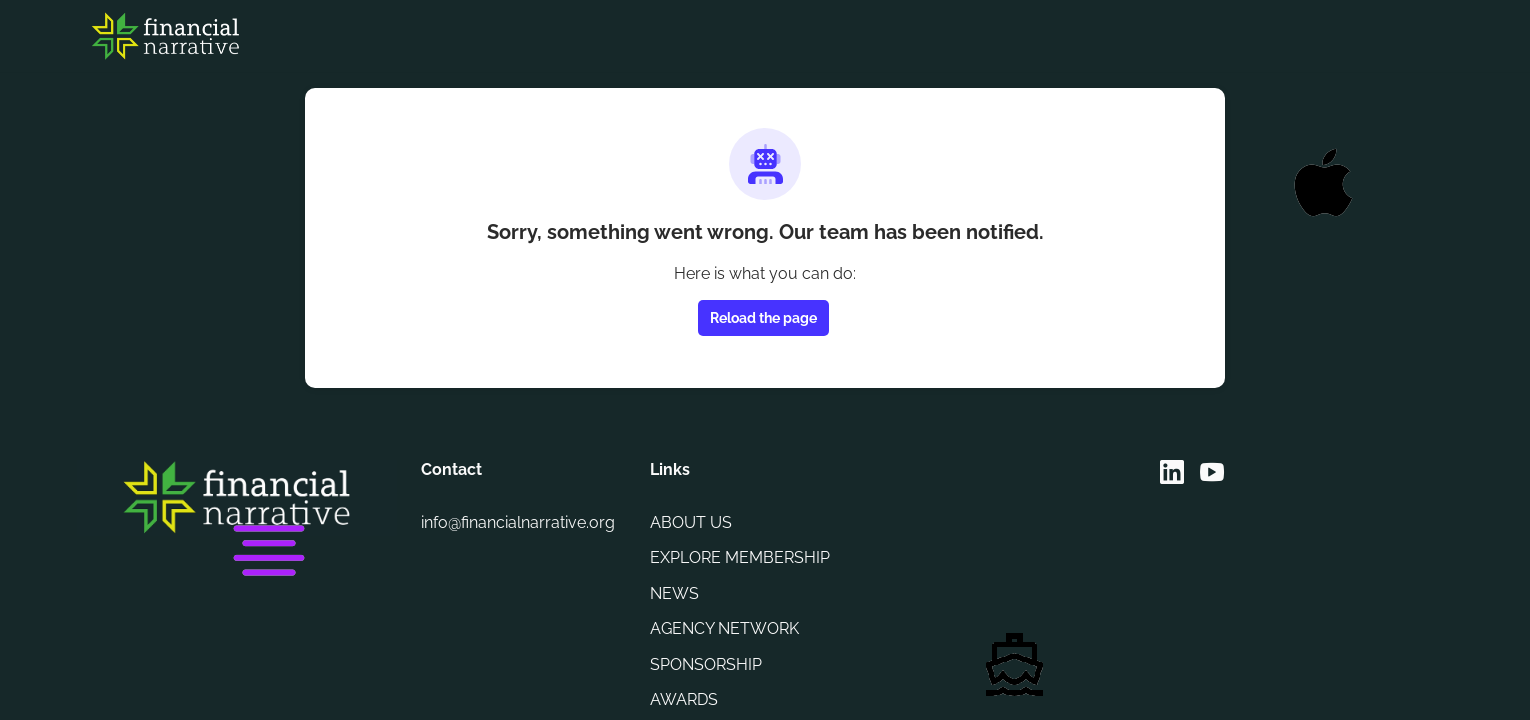  Describe the element at coordinates (269, 552) in the screenshot. I see `center align text` at that location.